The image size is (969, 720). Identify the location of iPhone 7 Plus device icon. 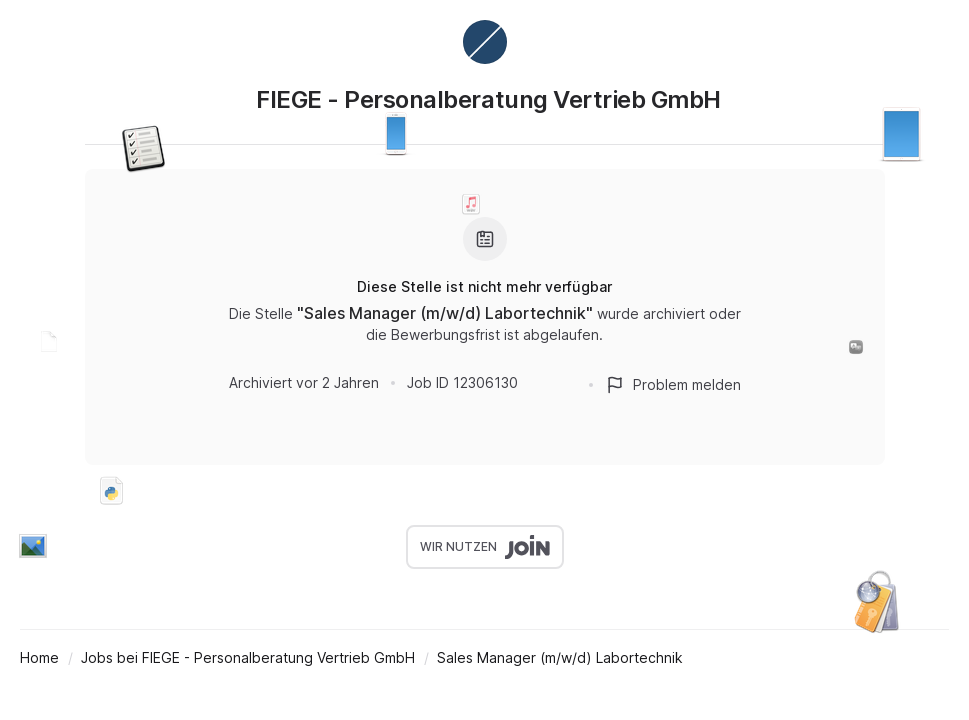
(396, 134).